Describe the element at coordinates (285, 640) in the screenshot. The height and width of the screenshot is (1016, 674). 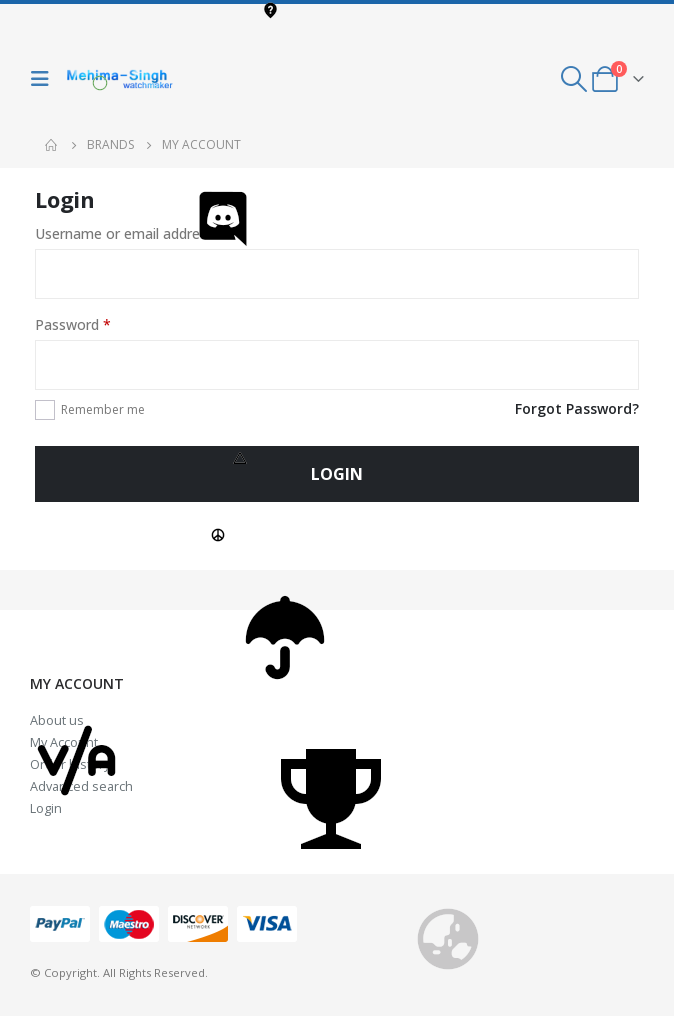
I see `view weather protection or rain forecast` at that location.